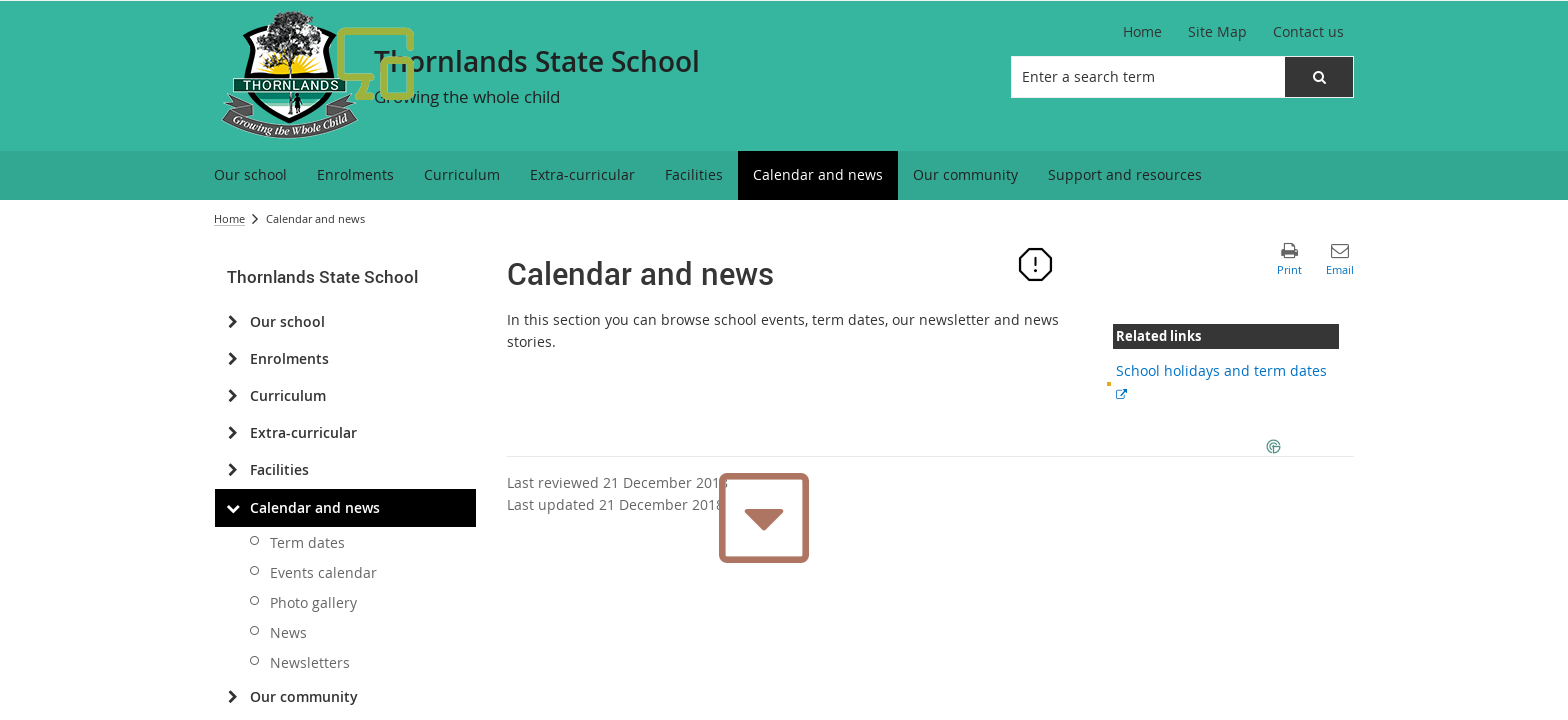  What do you see at coordinates (375, 61) in the screenshot?
I see `view connected devices` at bounding box center [375, 61].